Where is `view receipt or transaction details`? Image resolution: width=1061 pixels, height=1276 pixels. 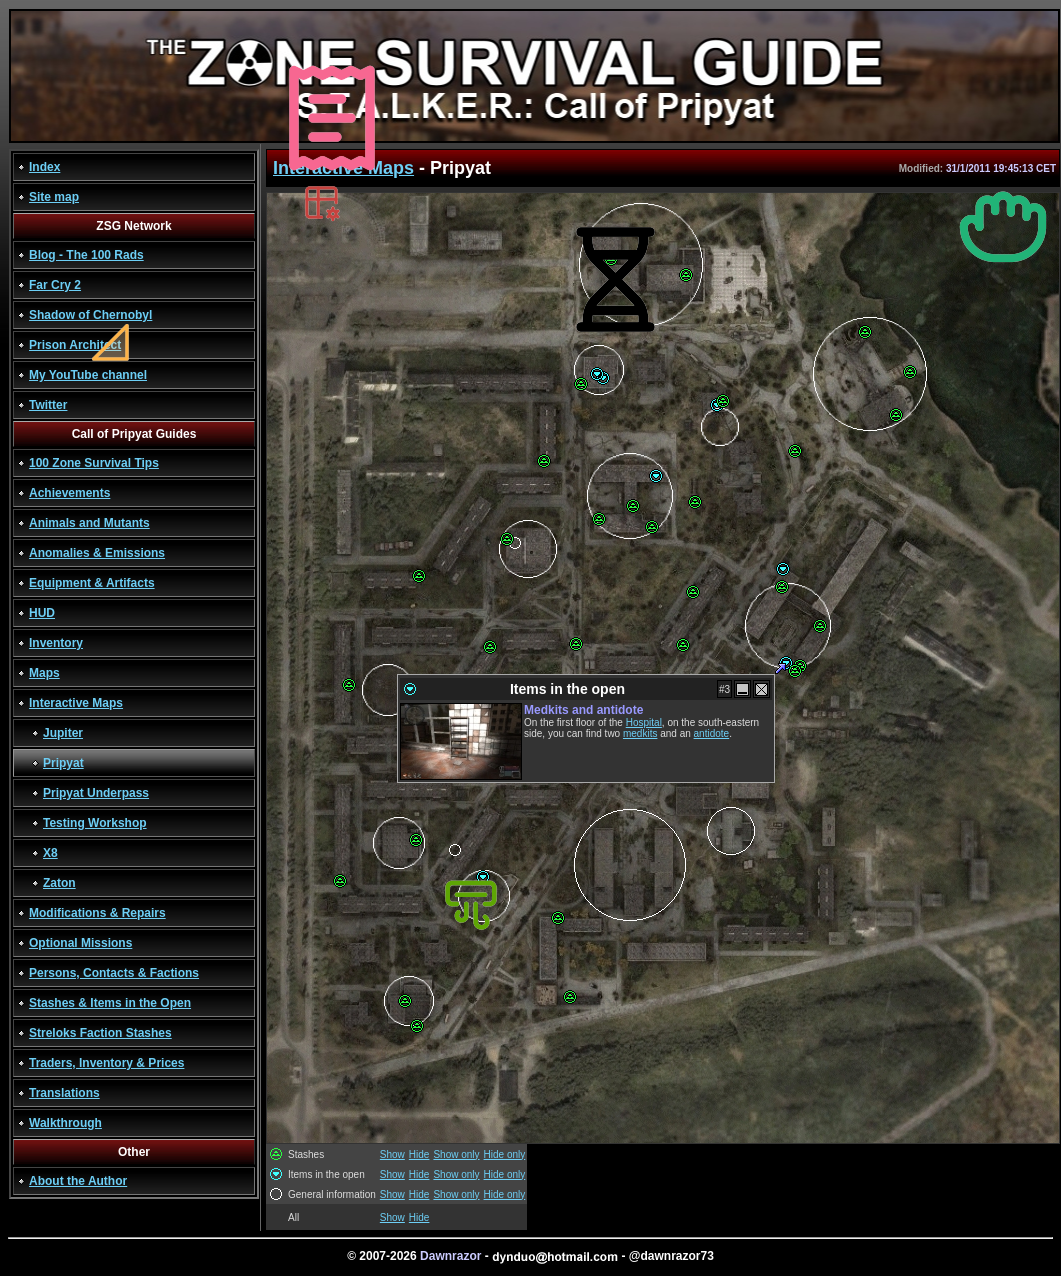 view receipt or transaction details is located at coordinates (332, 118).